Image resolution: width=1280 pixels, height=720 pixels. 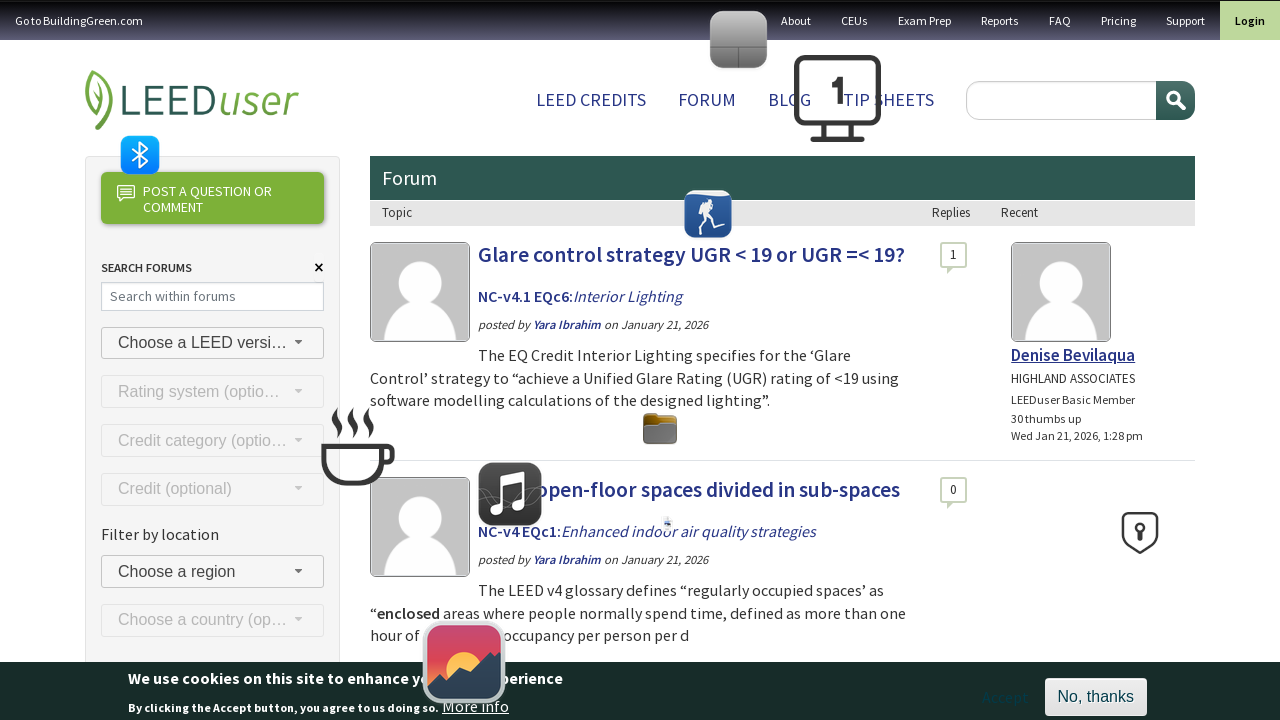 I want to click on open audacious music player, so click(x=510, y=494).